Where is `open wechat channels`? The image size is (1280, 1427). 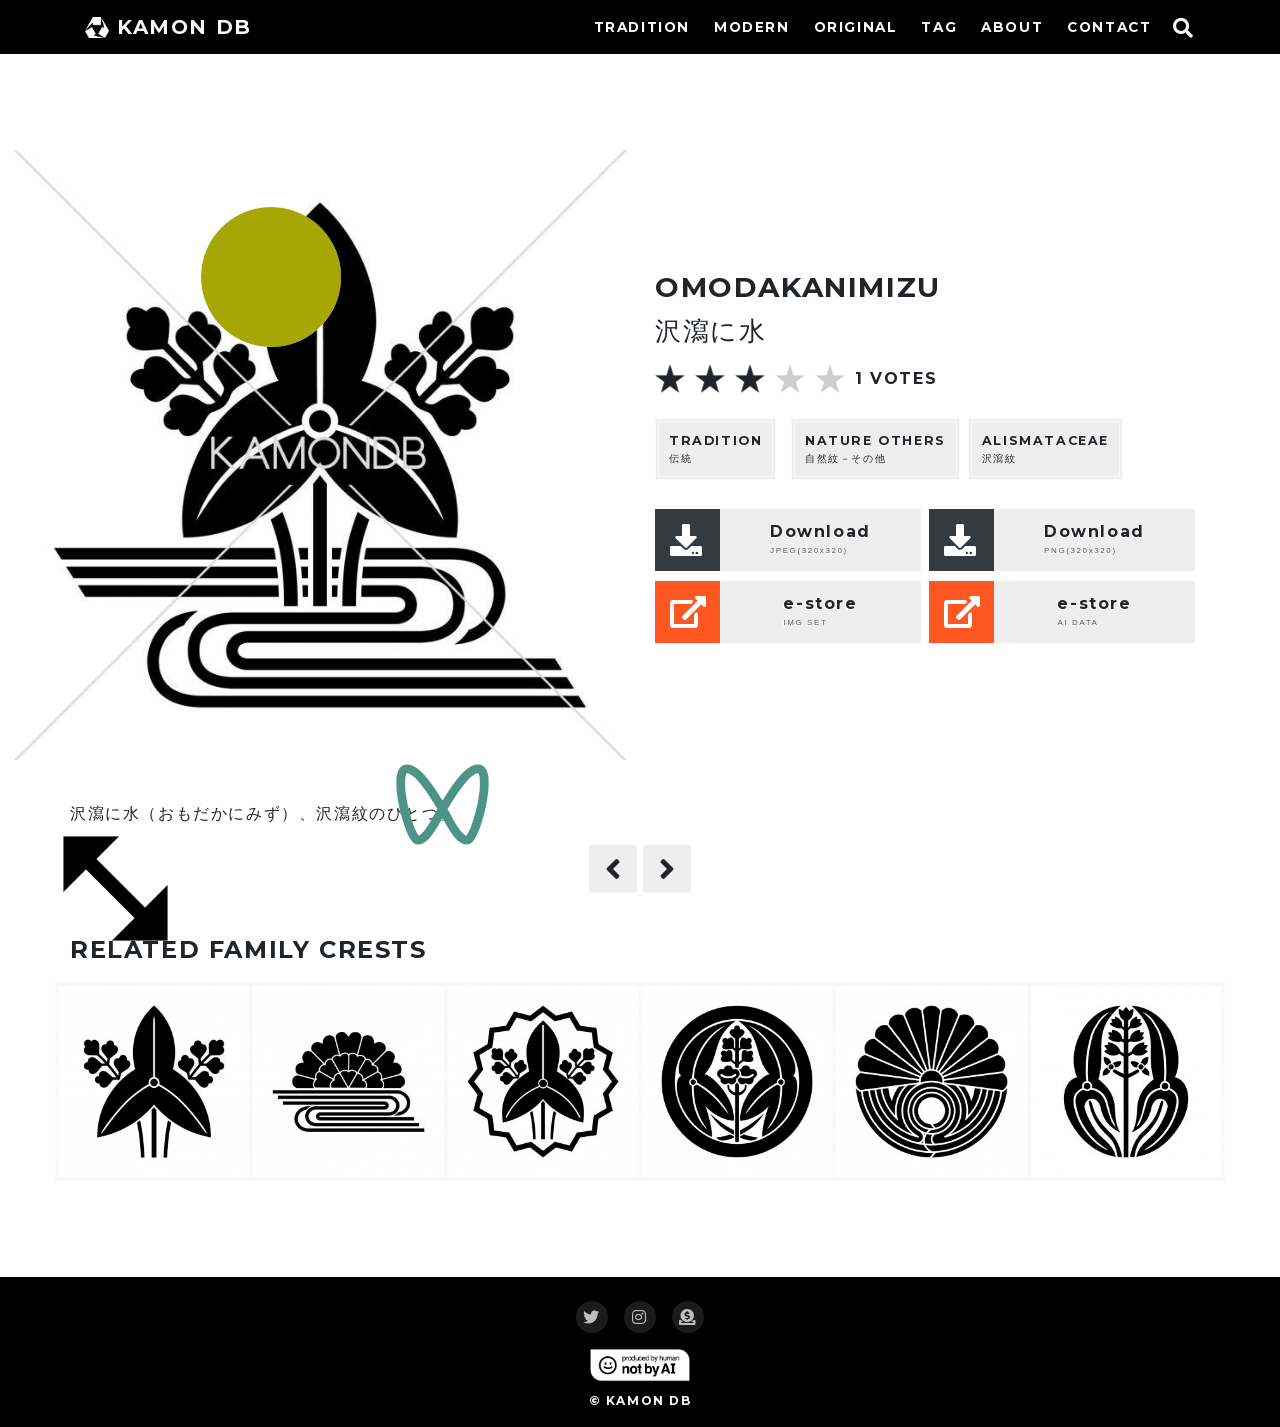 open wechat channels is located at coordinates (442, 804).